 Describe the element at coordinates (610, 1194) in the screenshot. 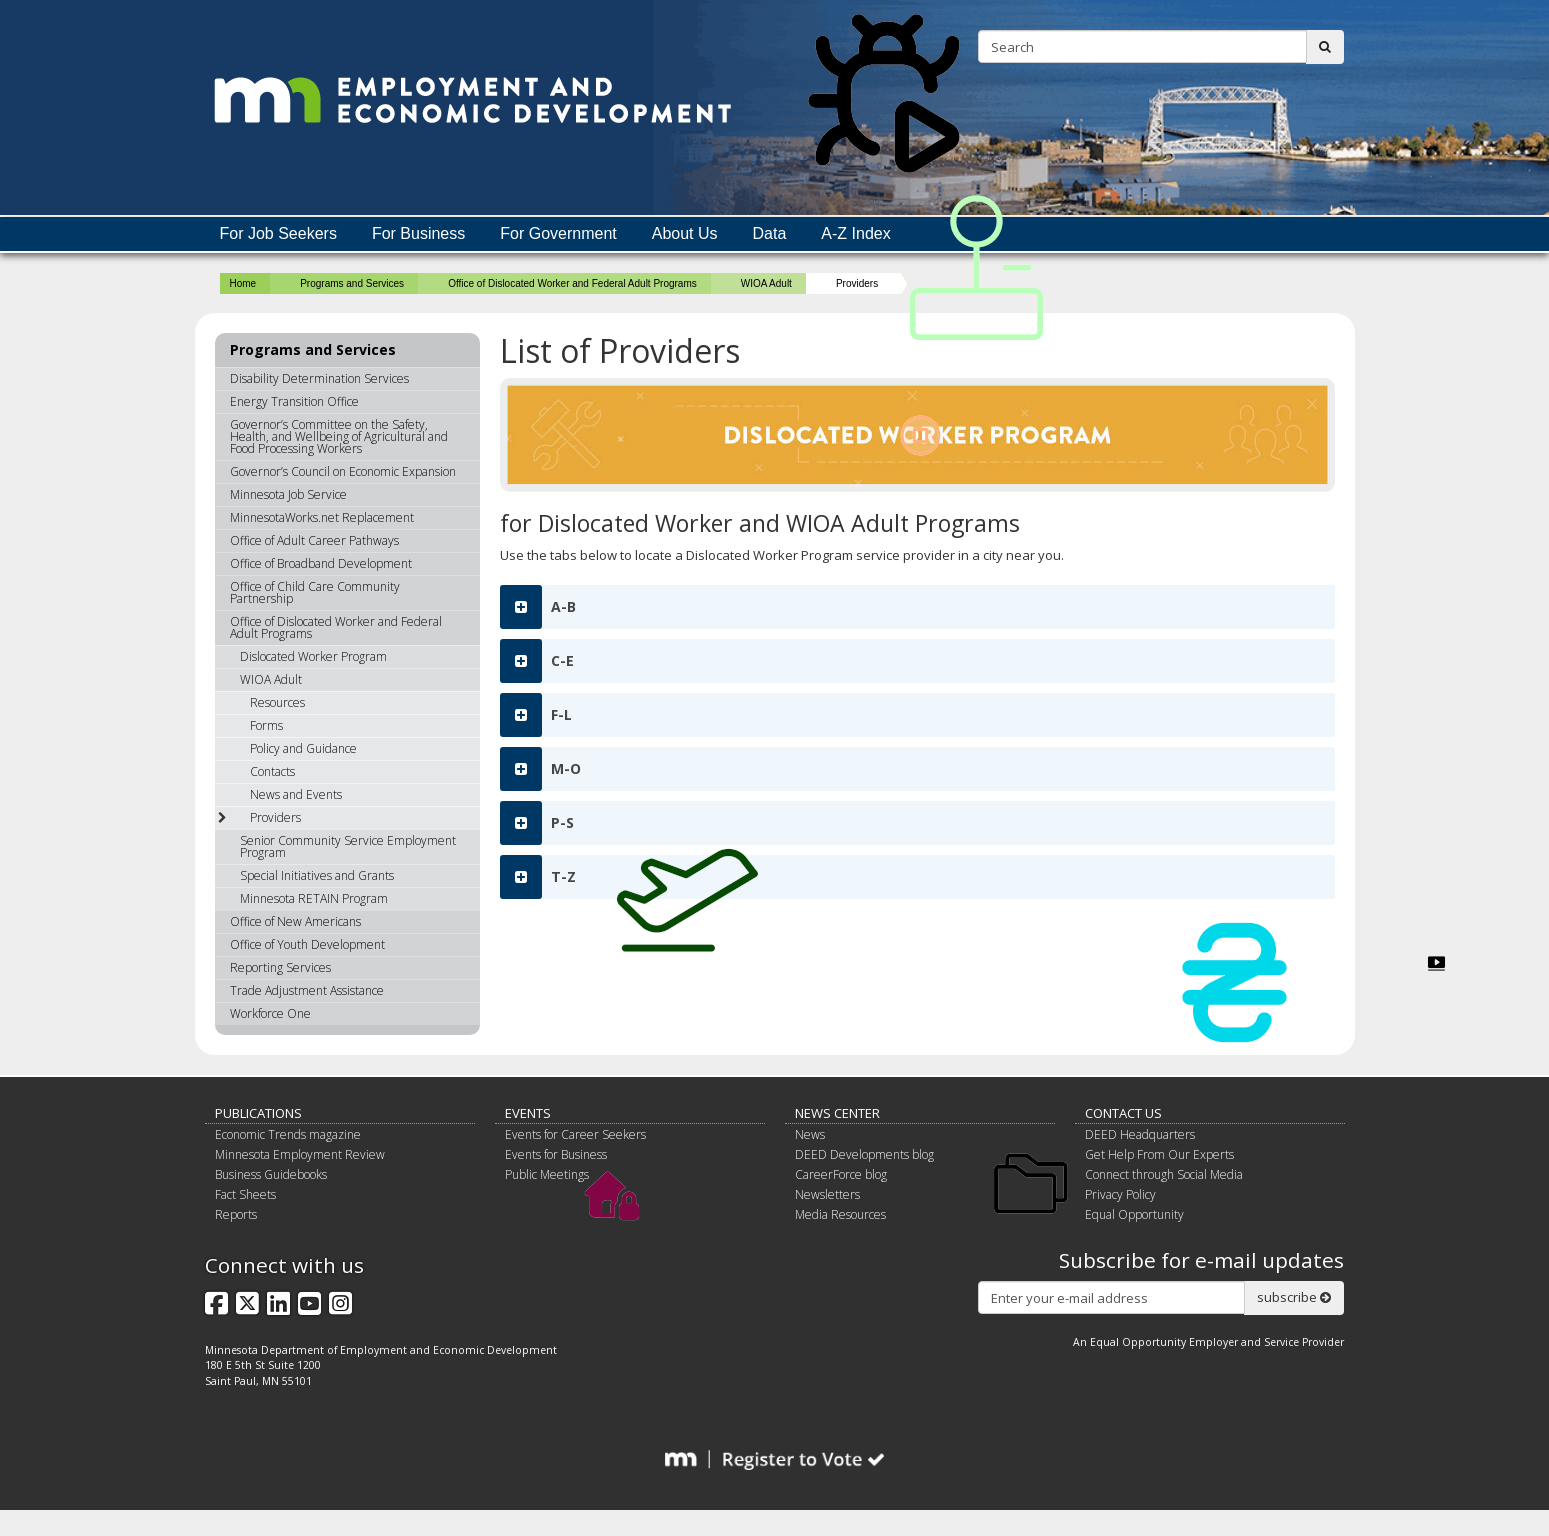

I see `home security settings` at that location.